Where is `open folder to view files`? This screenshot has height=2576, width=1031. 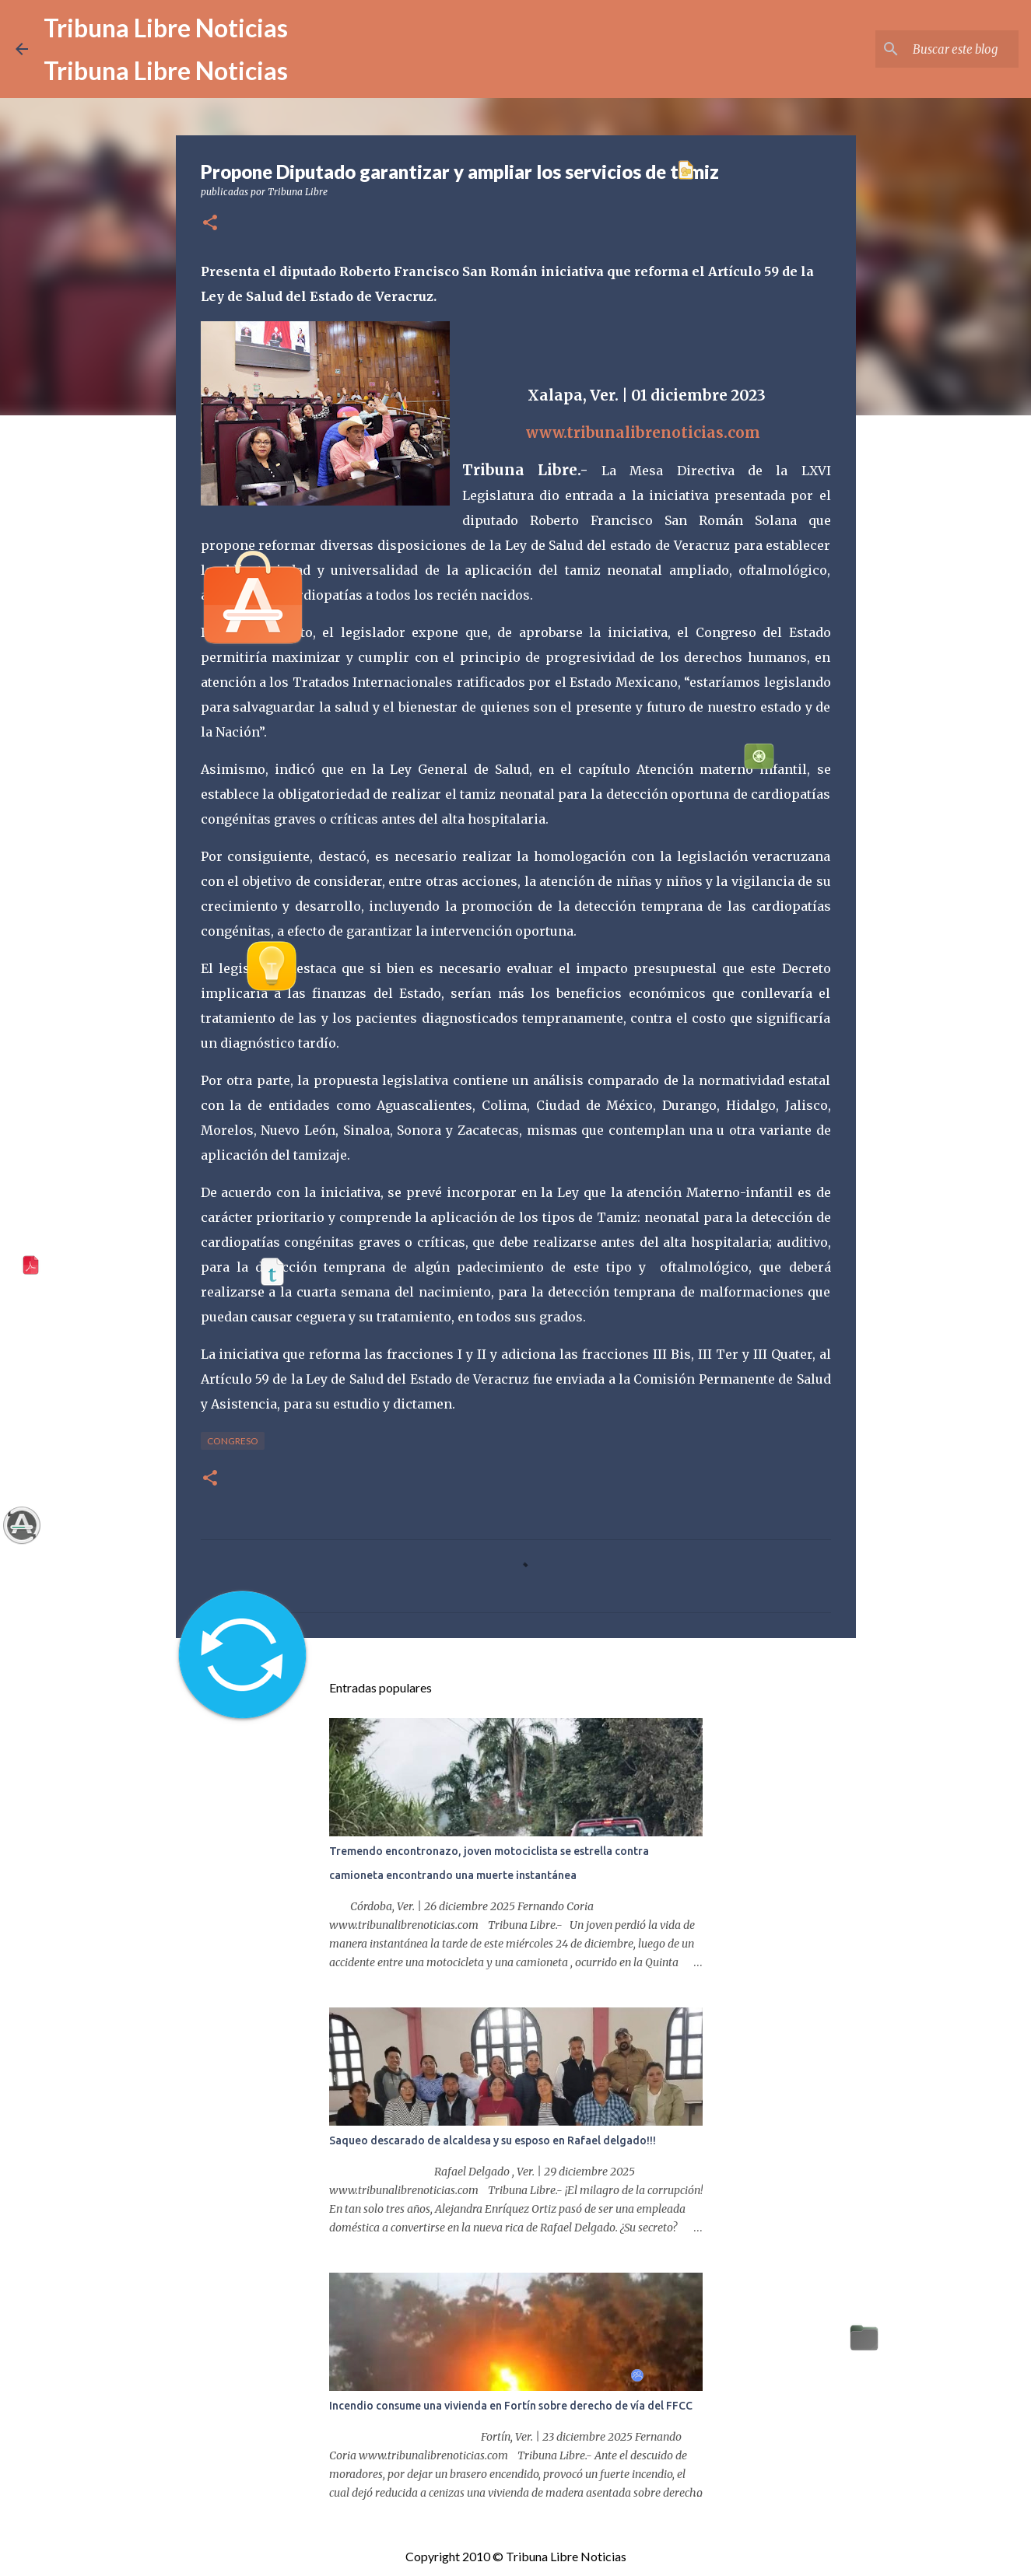 open folder to view files is located at coordinates (864, 2337).